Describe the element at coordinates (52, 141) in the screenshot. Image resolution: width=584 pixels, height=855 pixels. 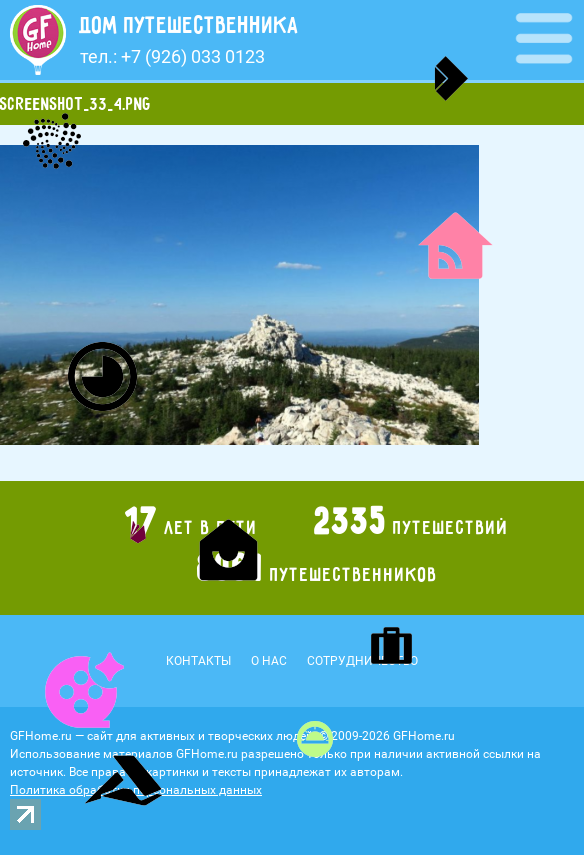
I see `IOTA cryptocurrency logo` at that location.